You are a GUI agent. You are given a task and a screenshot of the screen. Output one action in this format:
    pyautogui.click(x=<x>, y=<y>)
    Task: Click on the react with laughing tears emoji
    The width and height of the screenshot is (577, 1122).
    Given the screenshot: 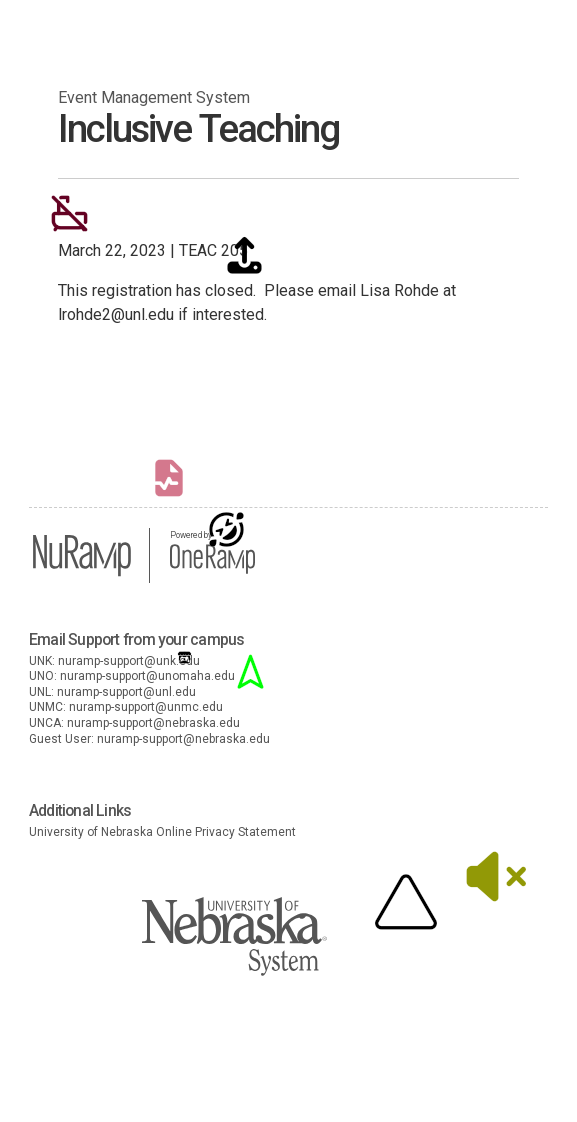 What is the action you would take?
    pyautogui.click(x=226, y=529)
    